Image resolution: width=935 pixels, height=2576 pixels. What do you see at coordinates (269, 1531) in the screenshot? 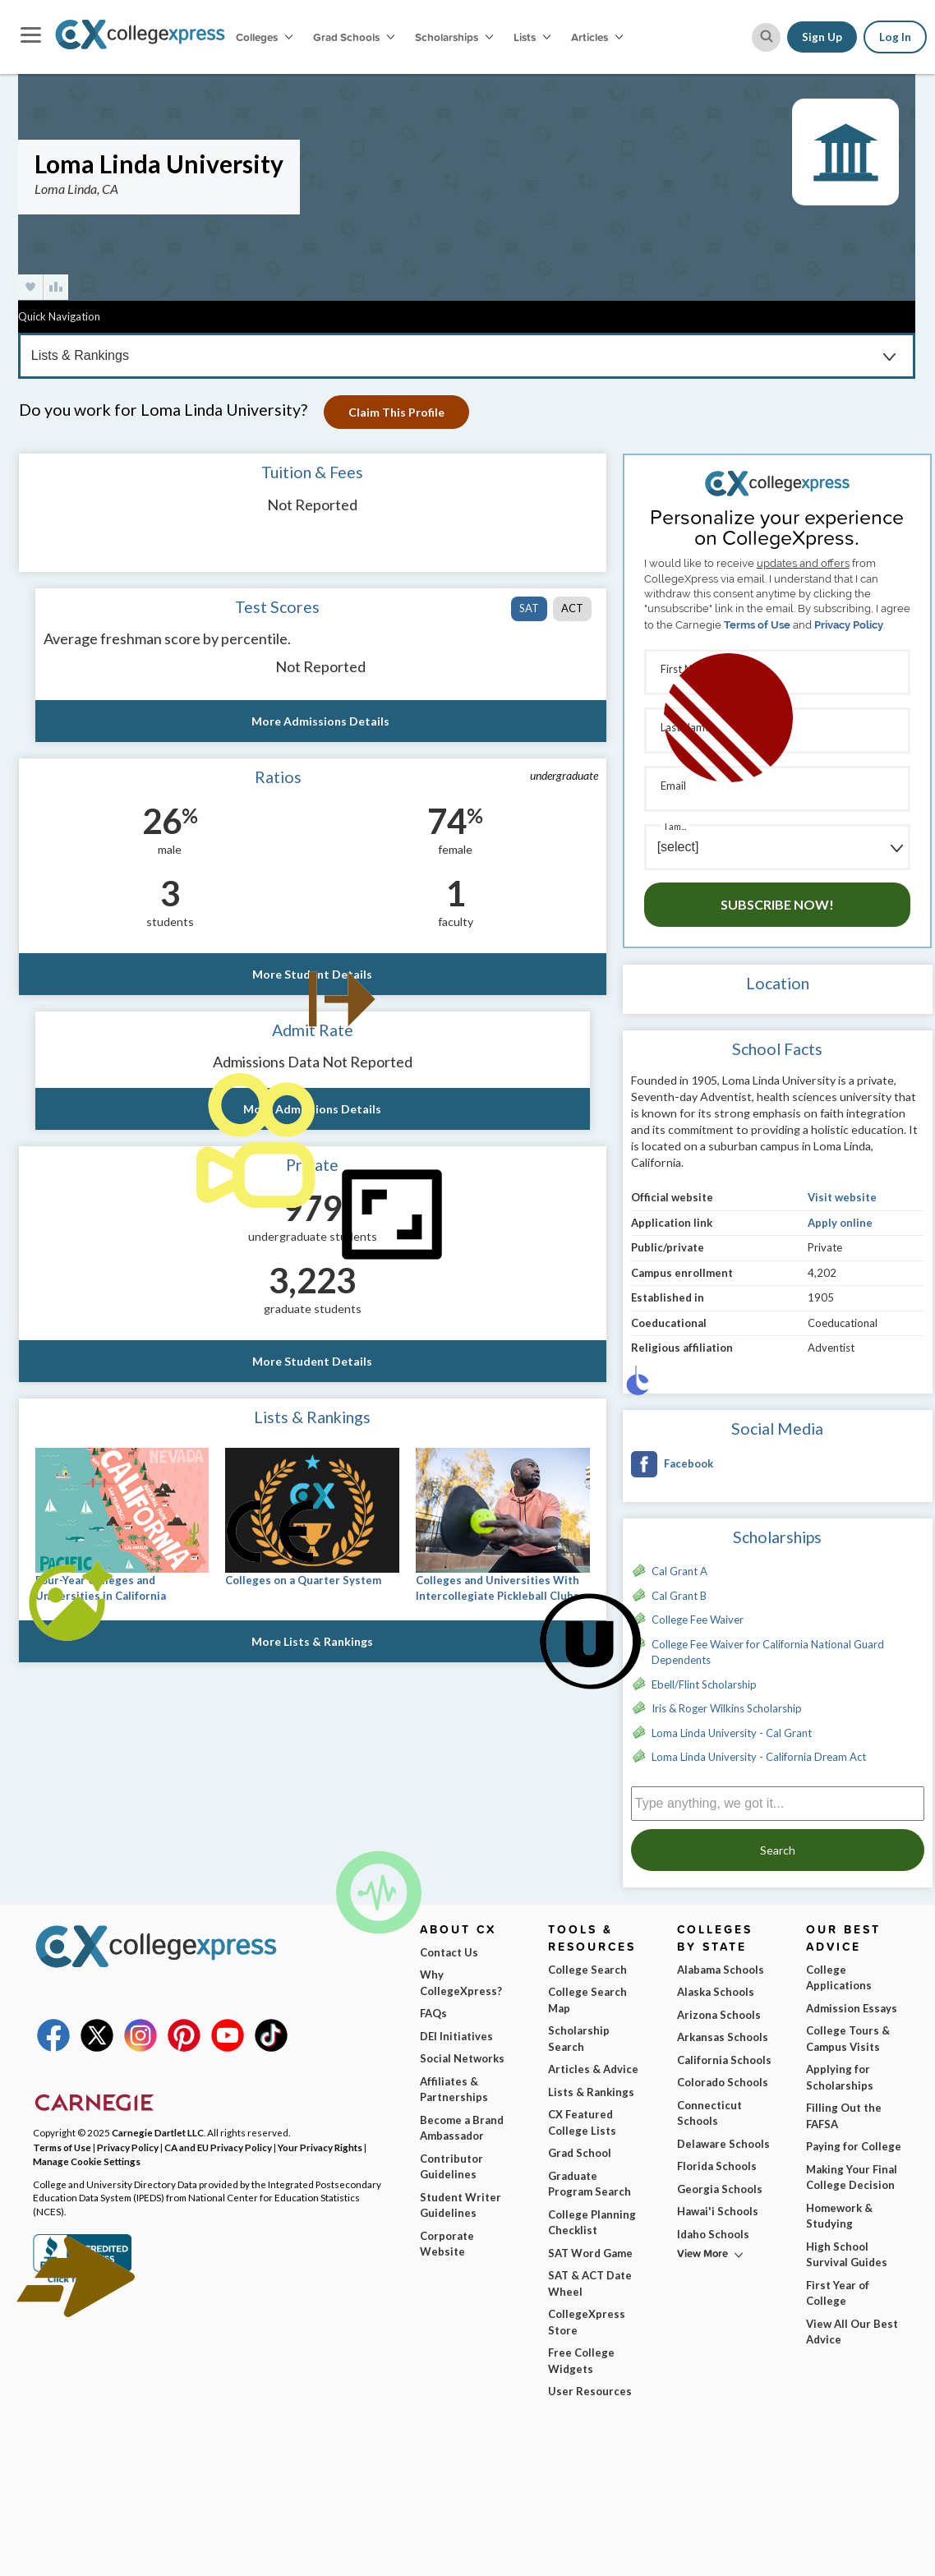
I see `indicates CE certification or European conformity compliance` at bounding box center [269, 1531].